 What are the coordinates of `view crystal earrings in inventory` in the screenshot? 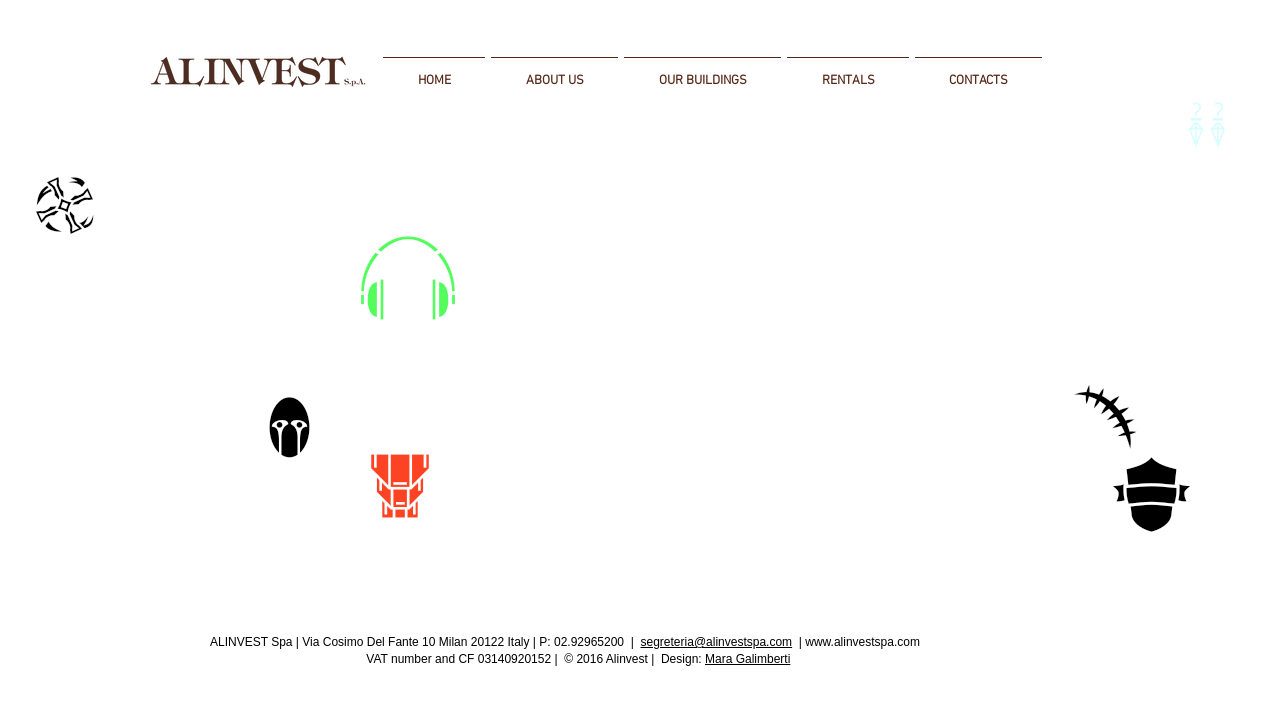 It's located at (1207, 124).